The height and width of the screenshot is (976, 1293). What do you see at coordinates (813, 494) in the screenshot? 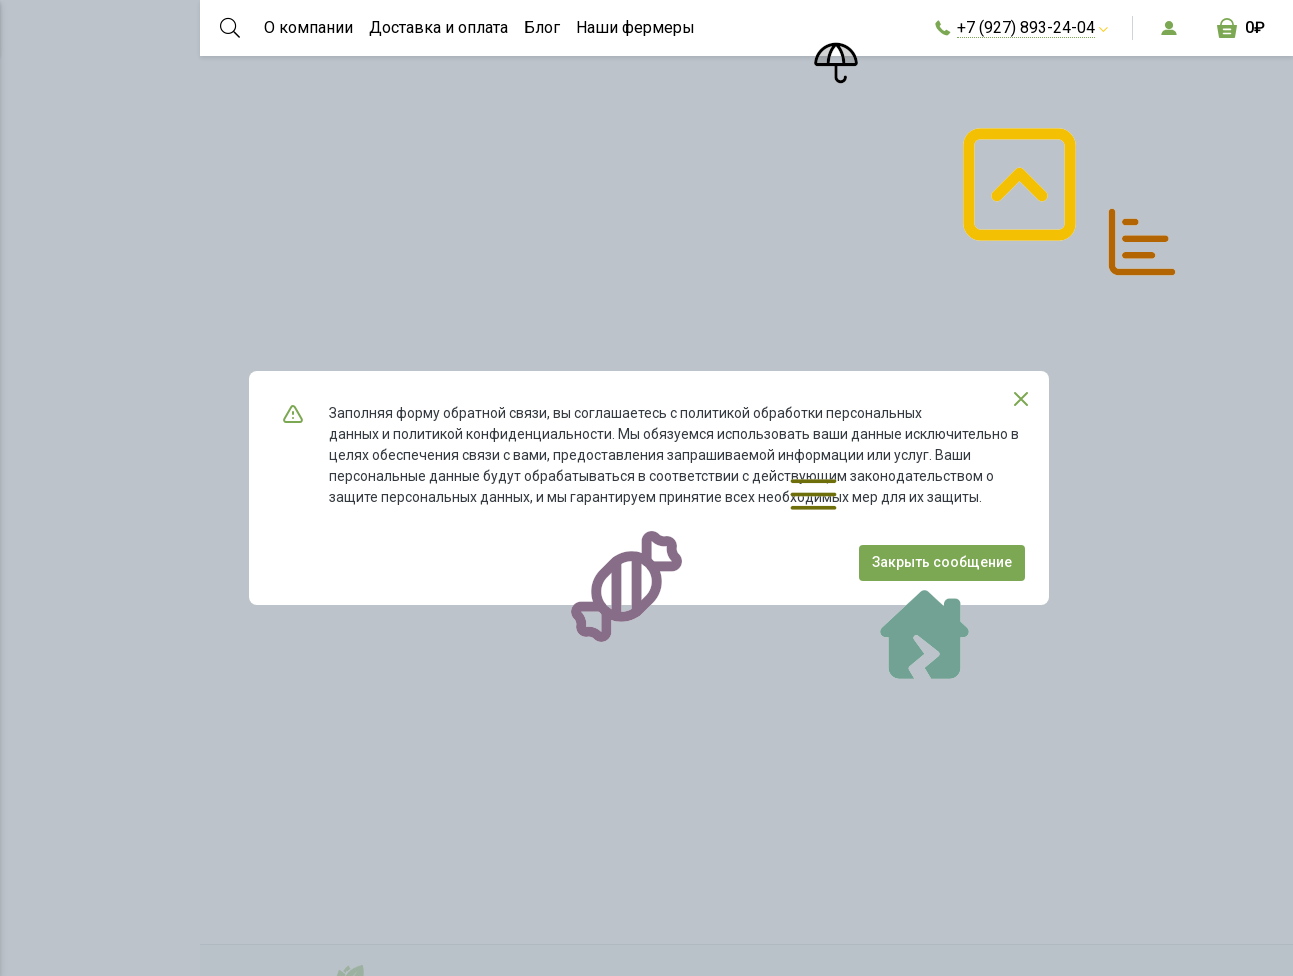
I see `open navigation menu` at bounding box center [813, 494].